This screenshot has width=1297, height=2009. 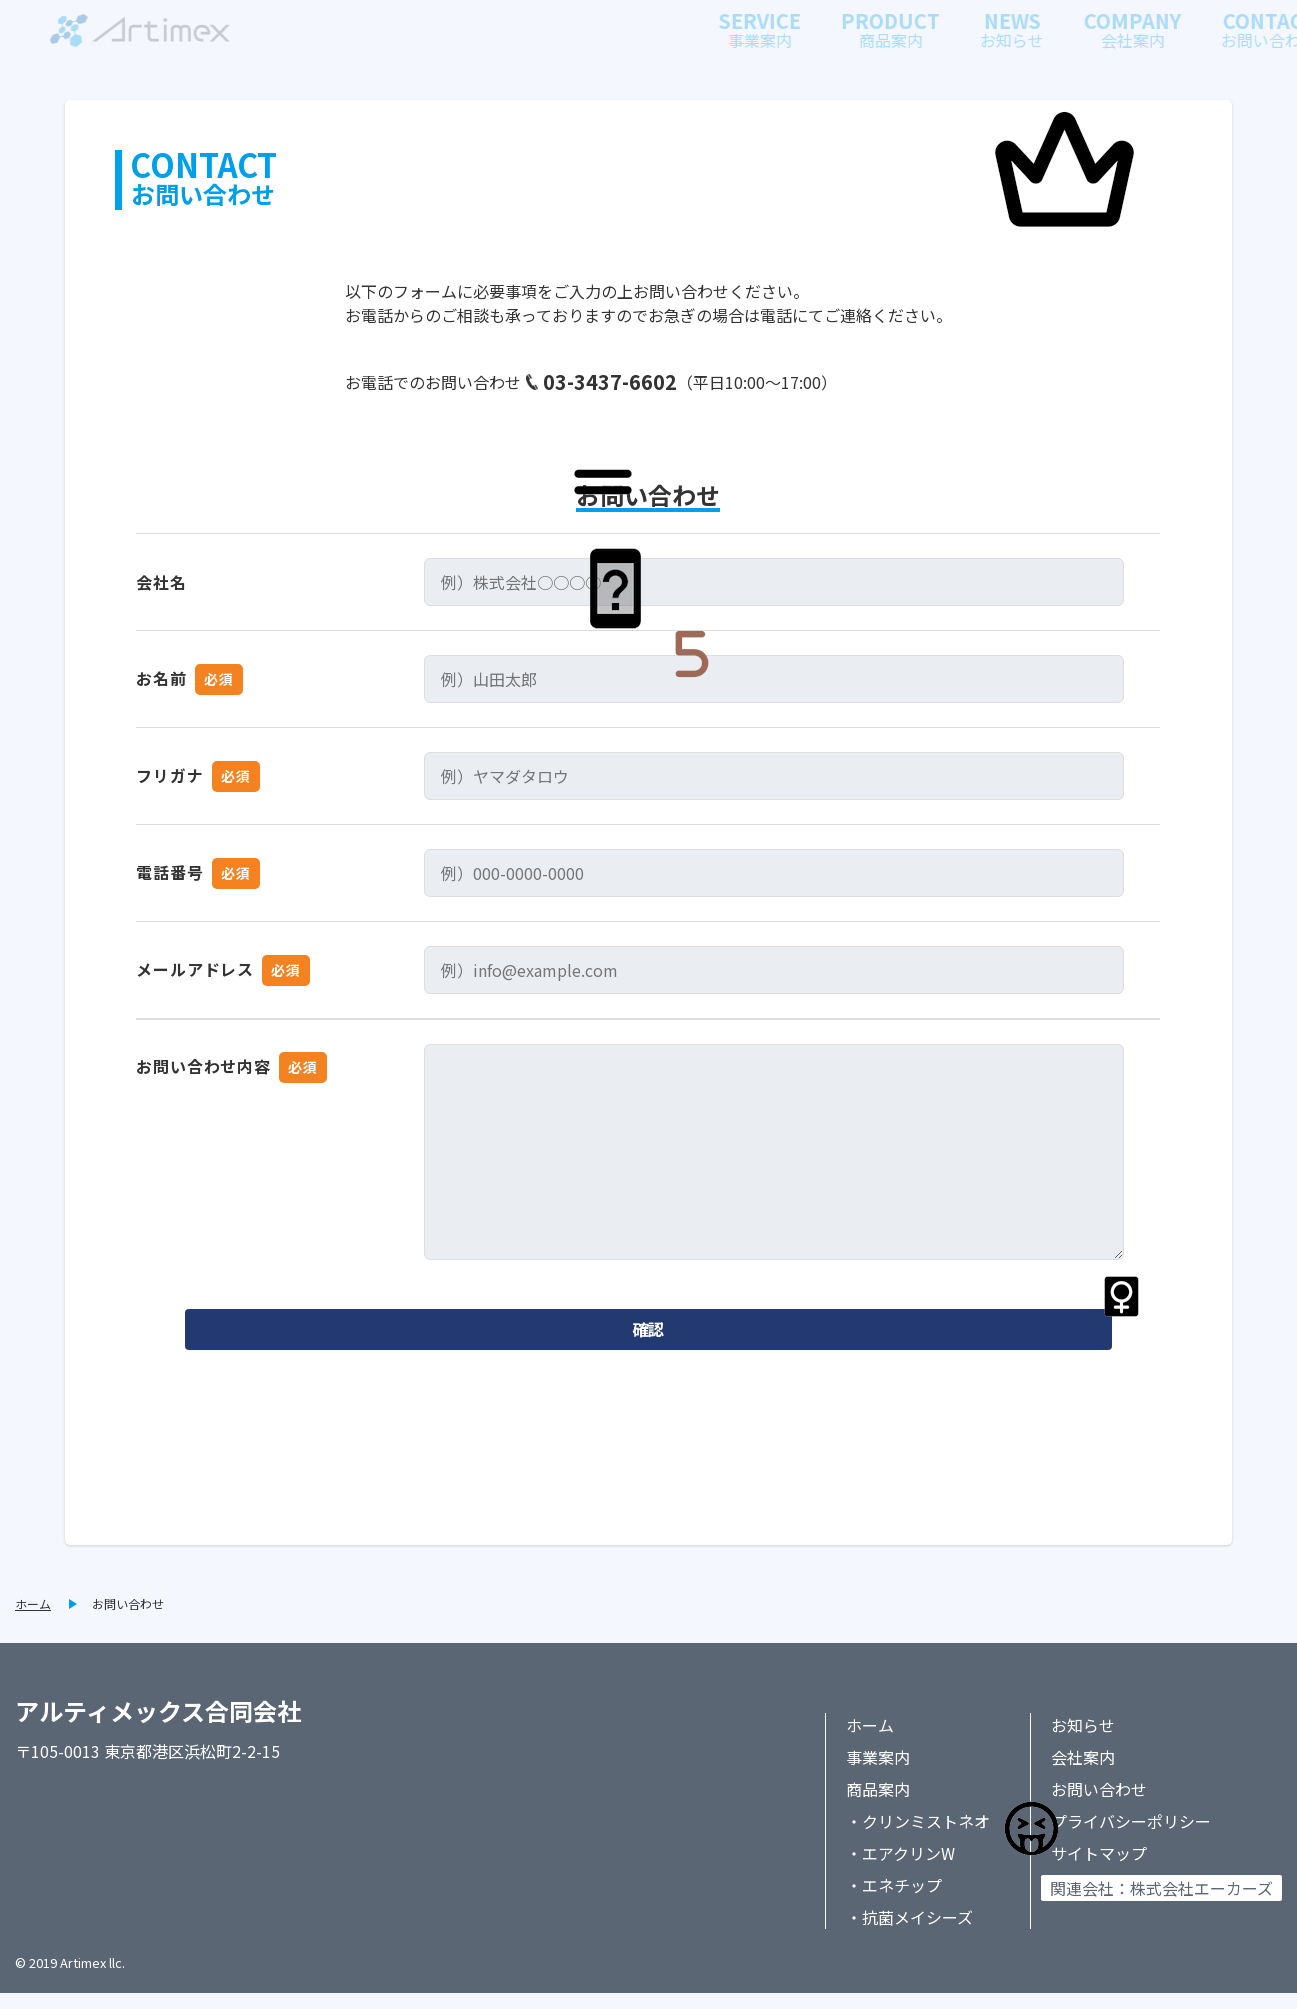 What do you see at coordinates (1064, 176) in the screenshot?
I see `indicates premium or VIP membership status` at bounding box center [1064, 176].